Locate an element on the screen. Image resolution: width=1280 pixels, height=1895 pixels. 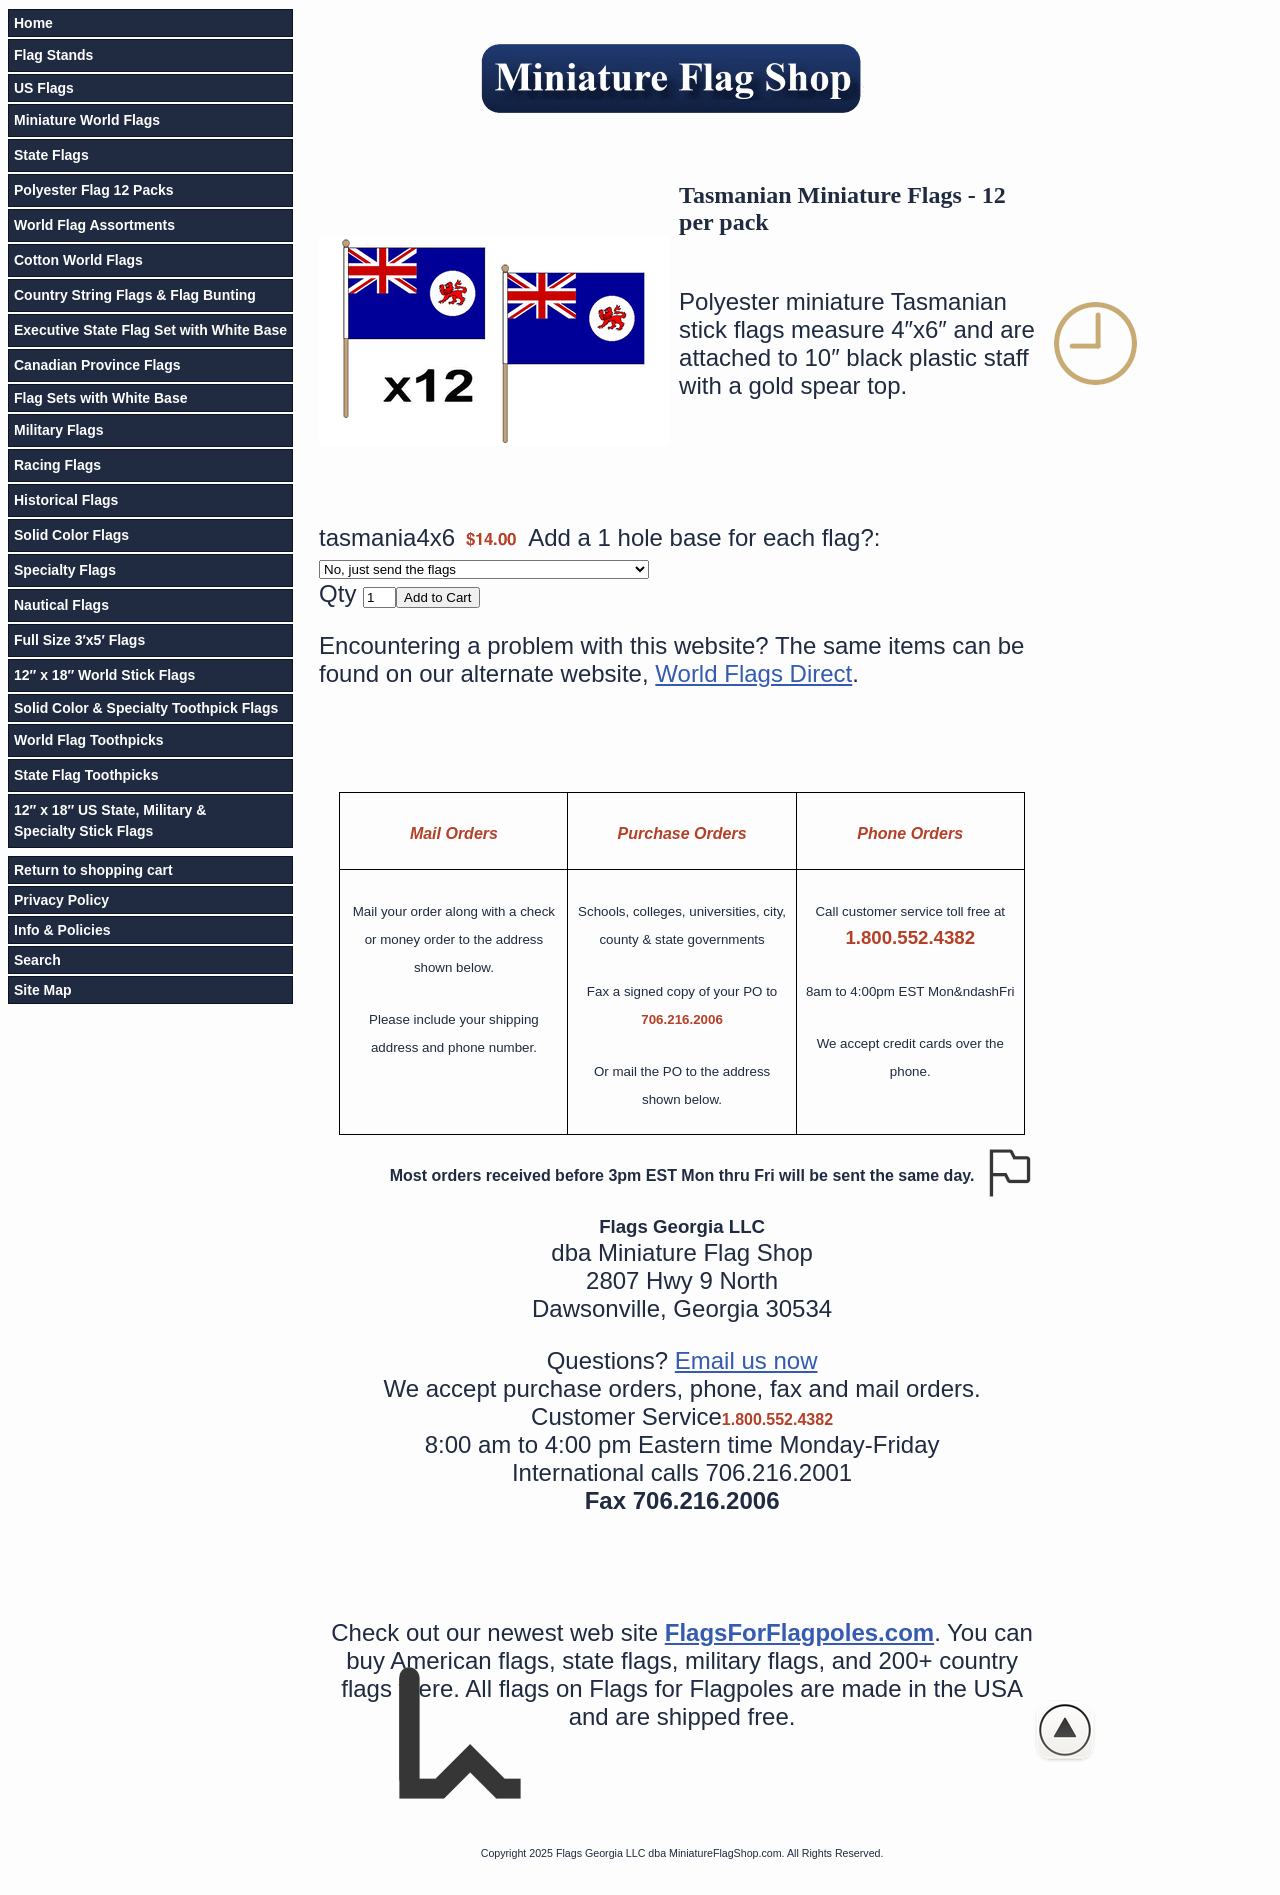
launch the nibbles snake game is located at coordinates (460, 1738).